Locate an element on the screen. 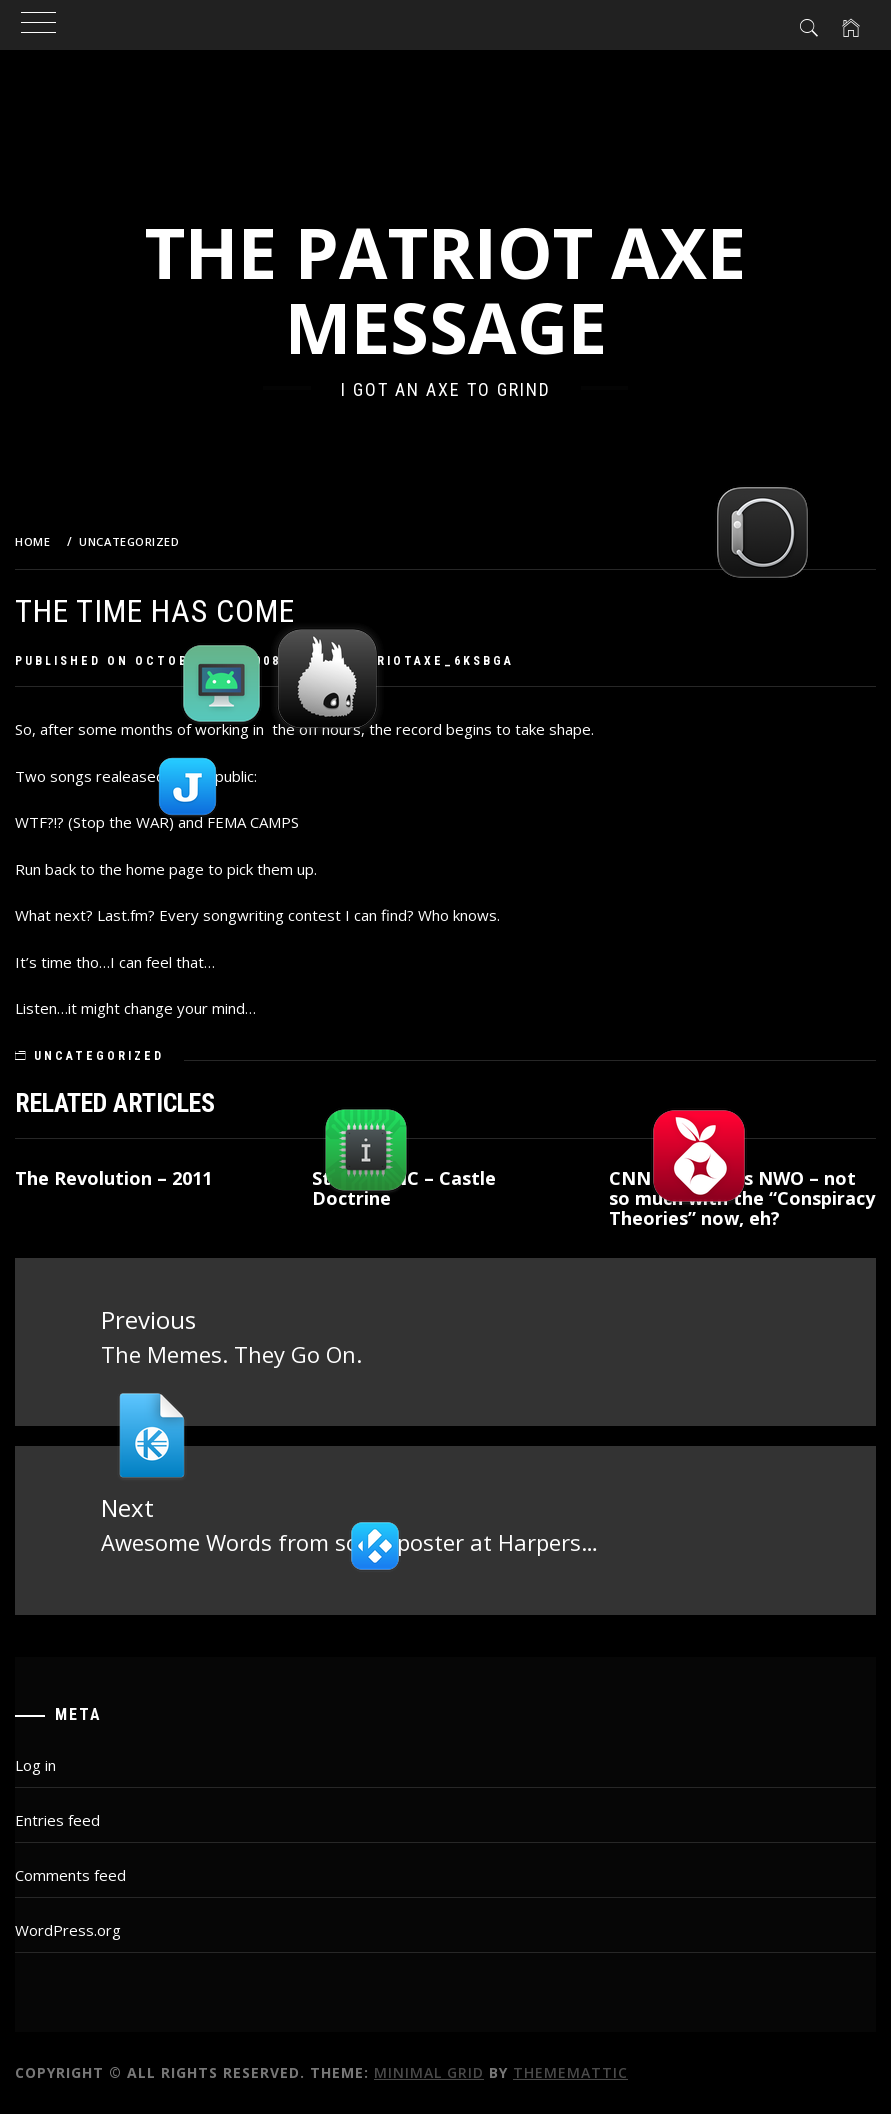 This screenshot has height=2114, width=891. open kodi media center is located at coordinates (375, 1546).